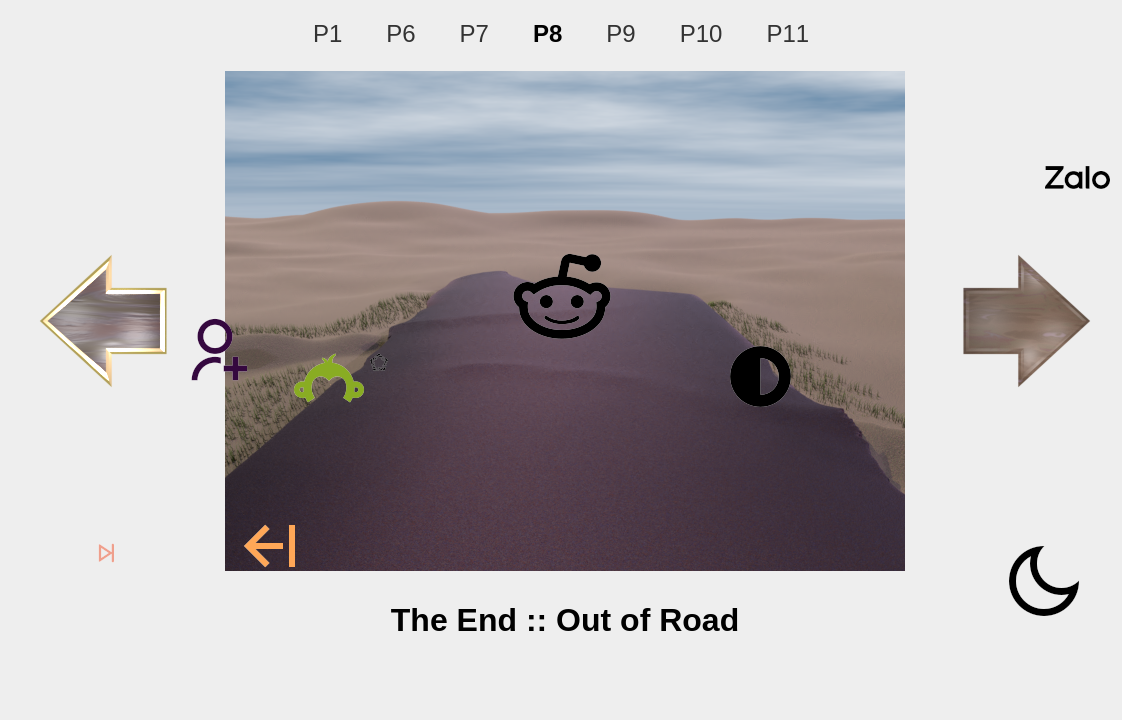  What do you see at coordinates (1044, 581) in the screenshot?
I see `enable dark mode` at bounding box center [1044, 581].